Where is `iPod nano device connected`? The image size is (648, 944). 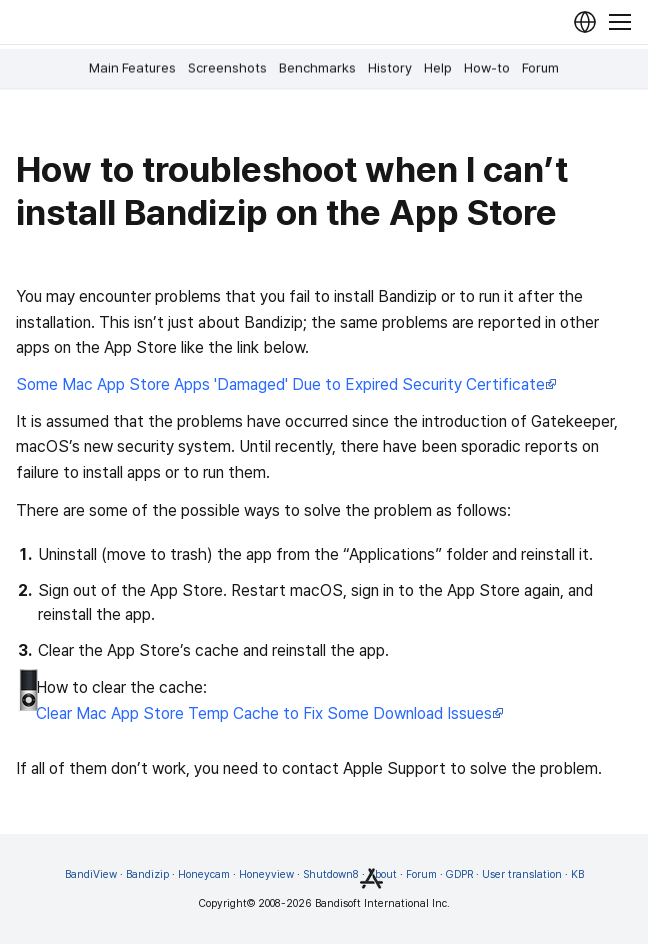
iPod nano device connected is located at coordinates (28, 690).